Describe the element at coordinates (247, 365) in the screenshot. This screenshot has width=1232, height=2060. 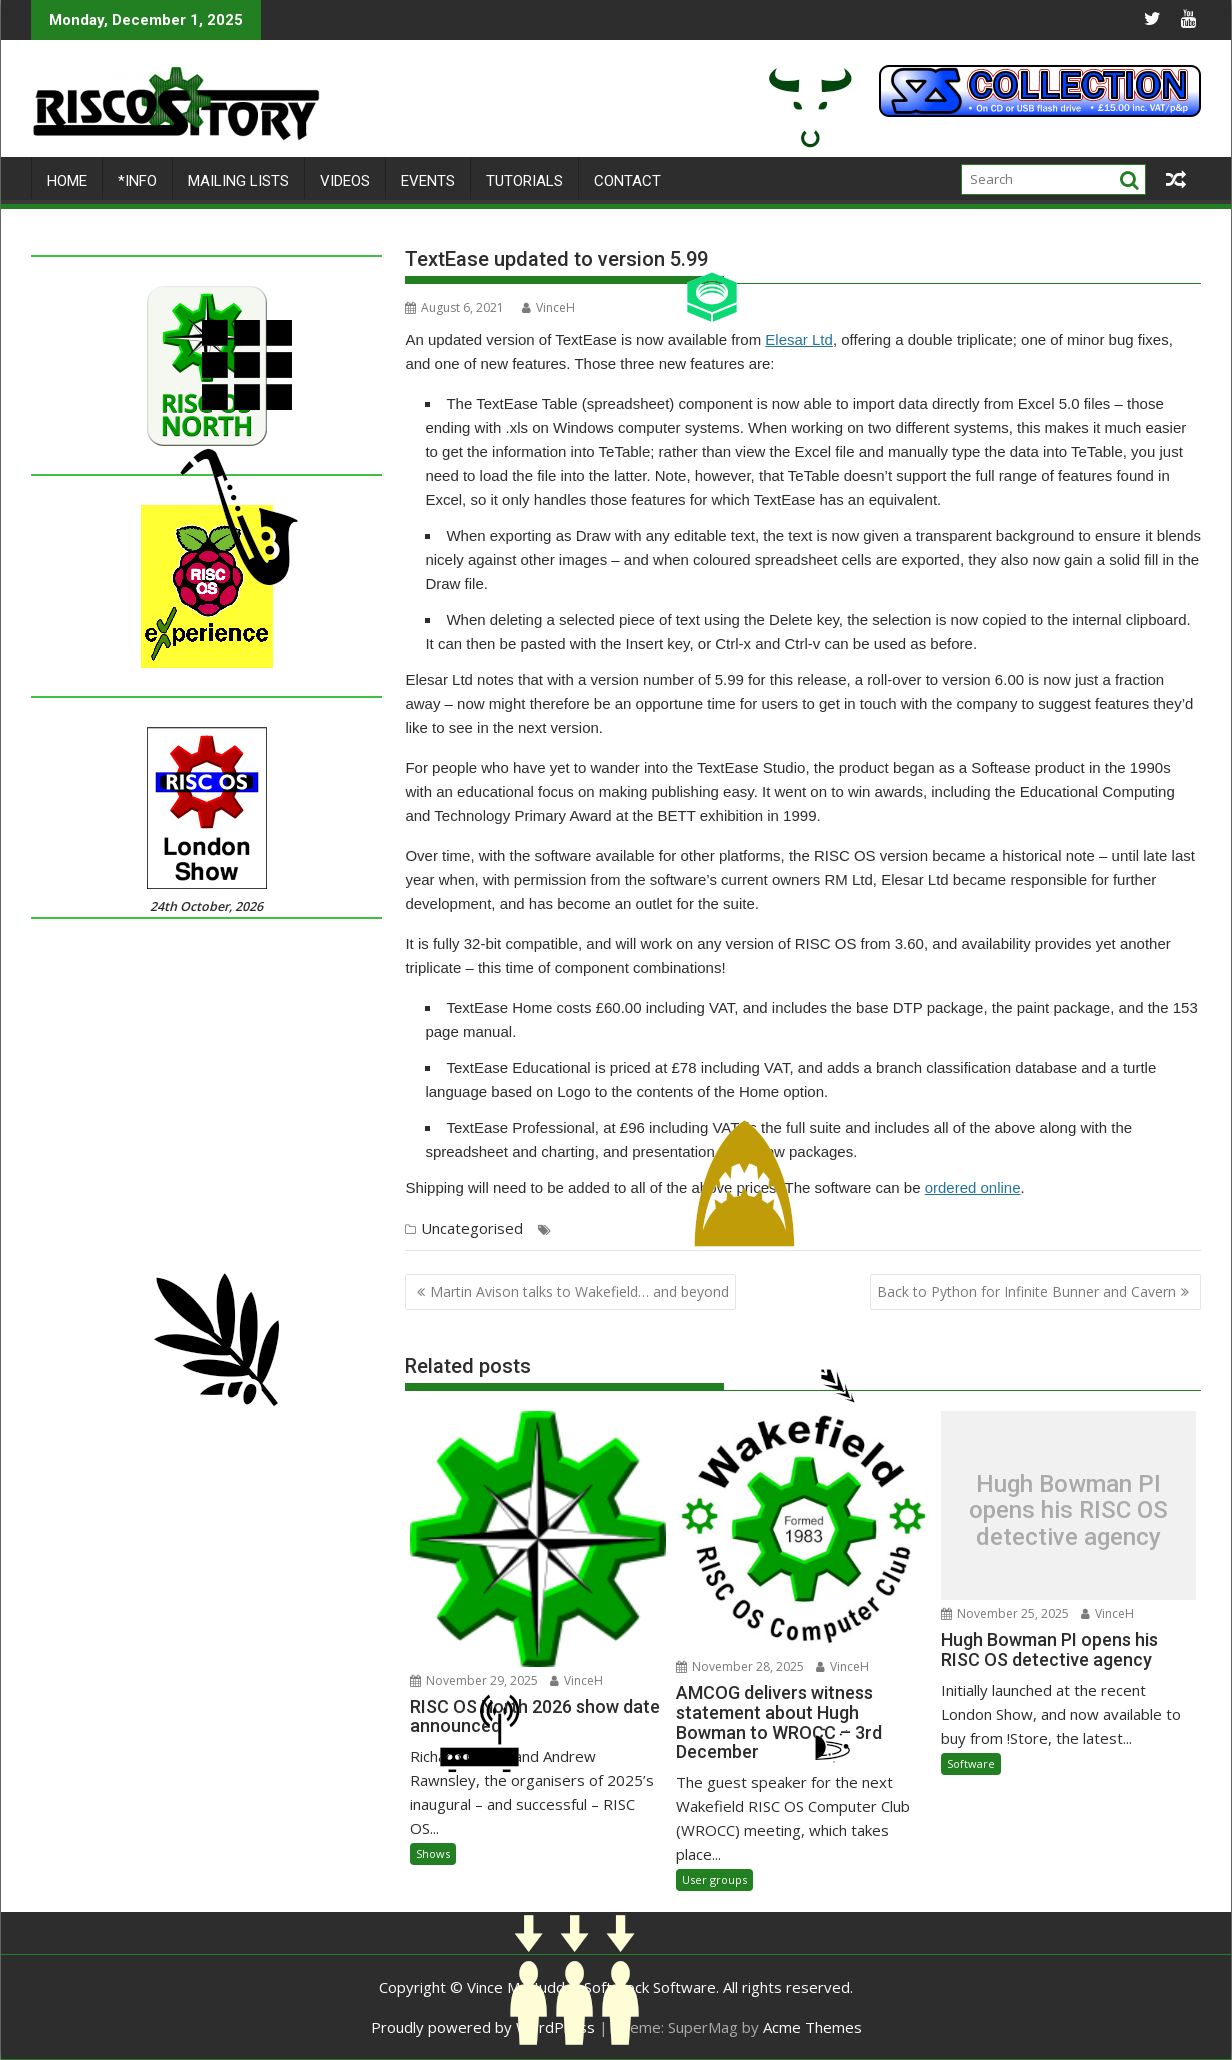
I see `view grid layout` at that location.